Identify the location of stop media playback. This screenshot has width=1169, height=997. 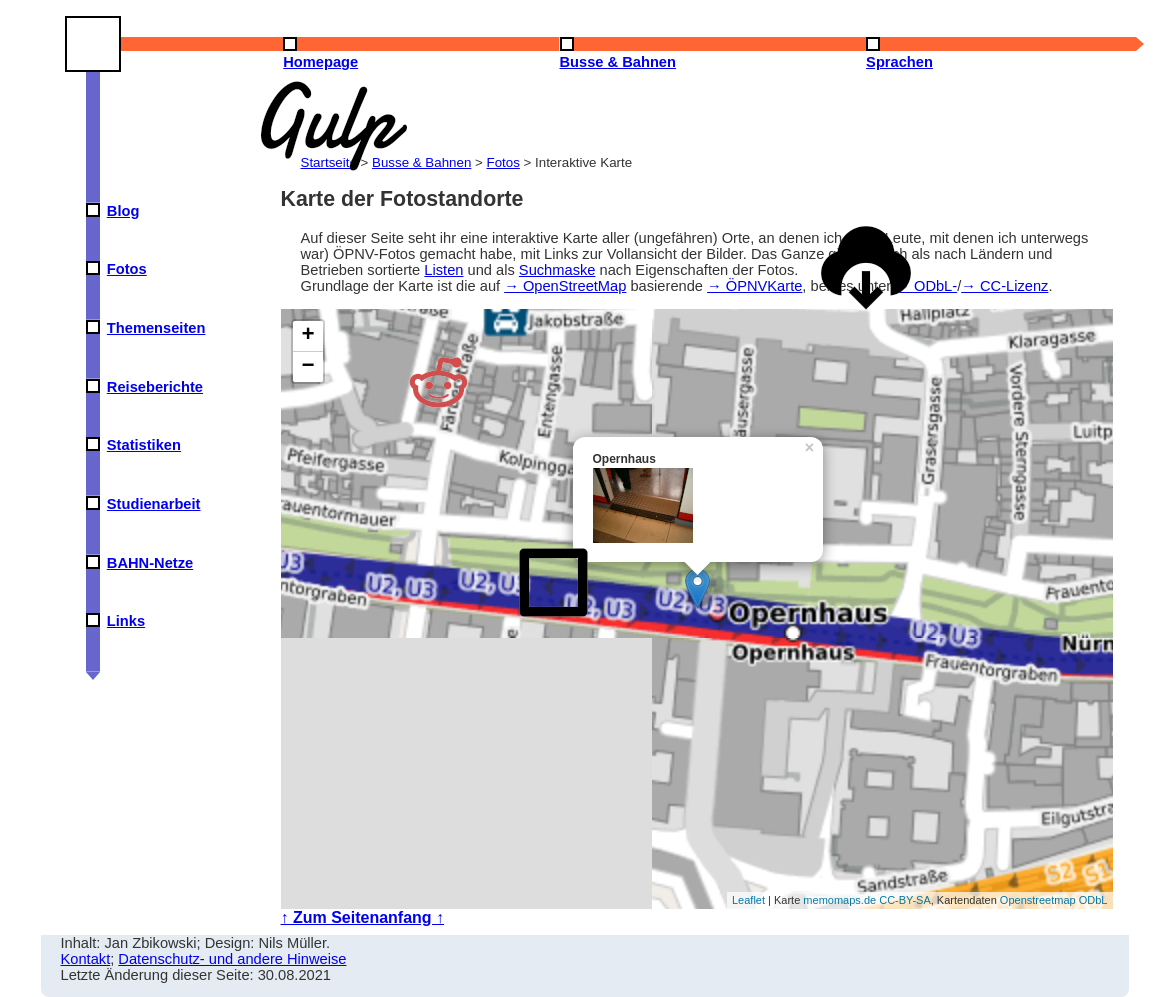
(553, 582).